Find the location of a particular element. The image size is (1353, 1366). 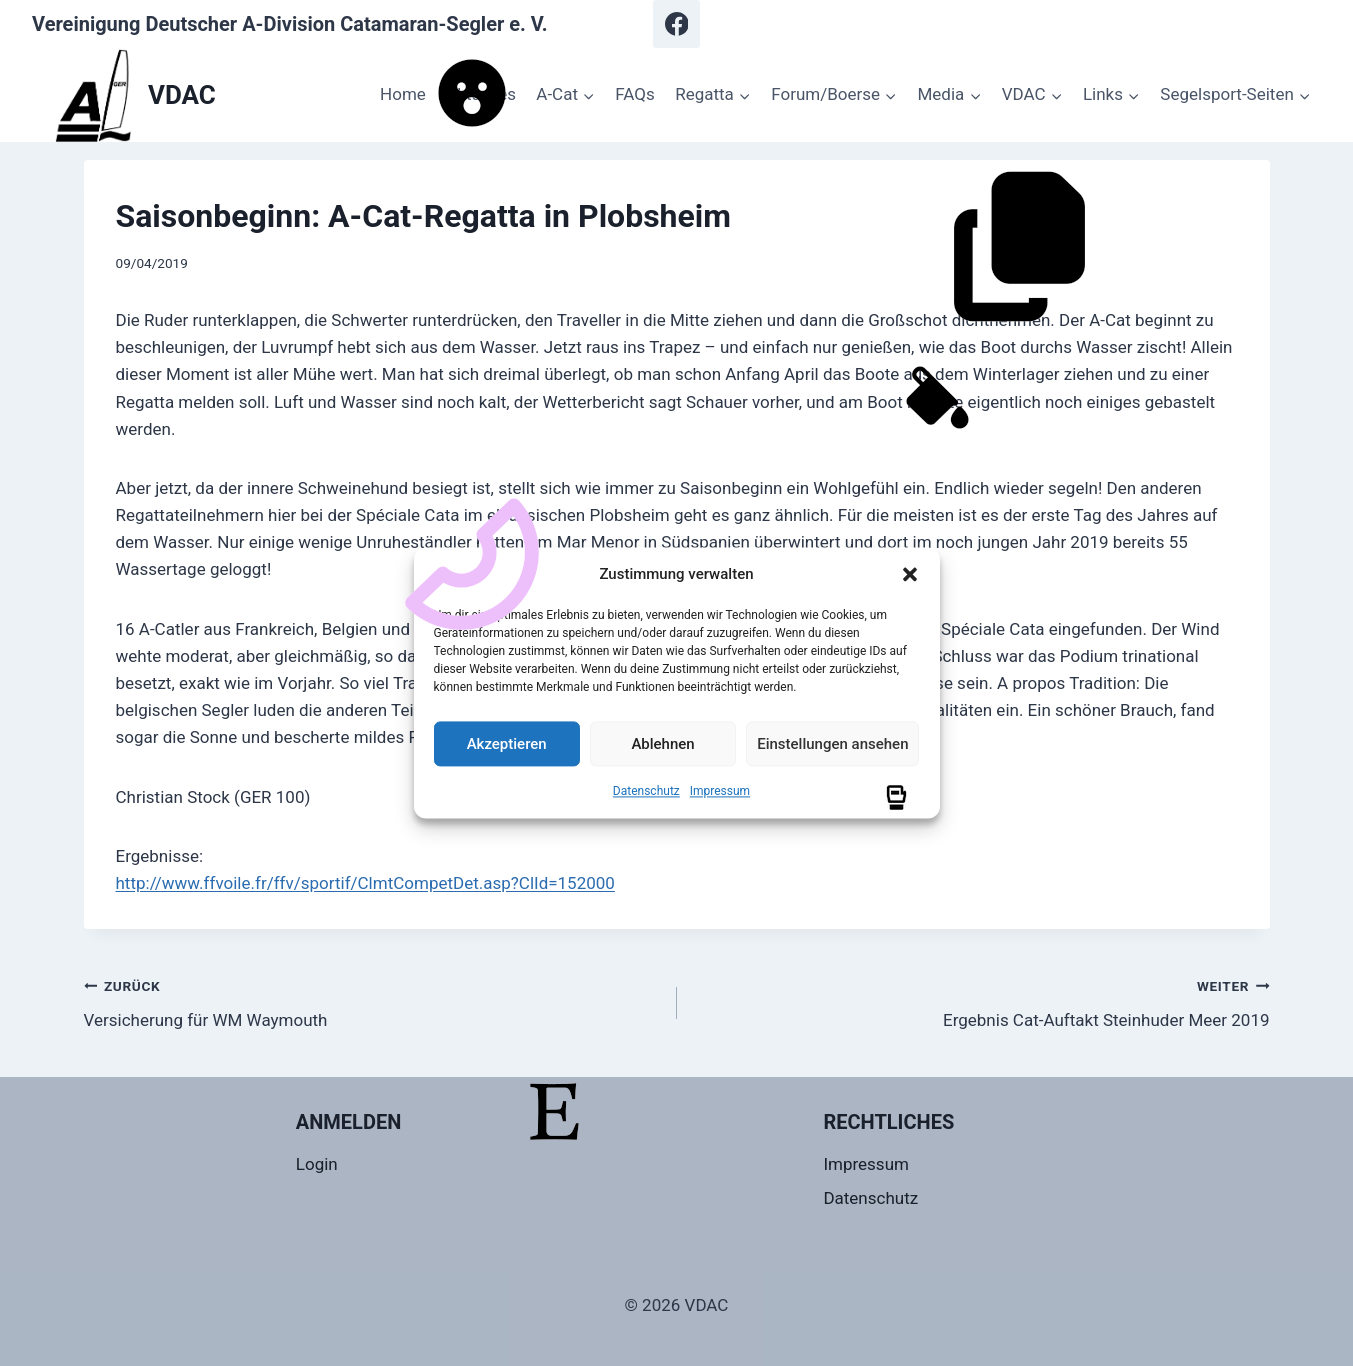

select melon or cantaloupe fruit is located at coordinates (475, 566).